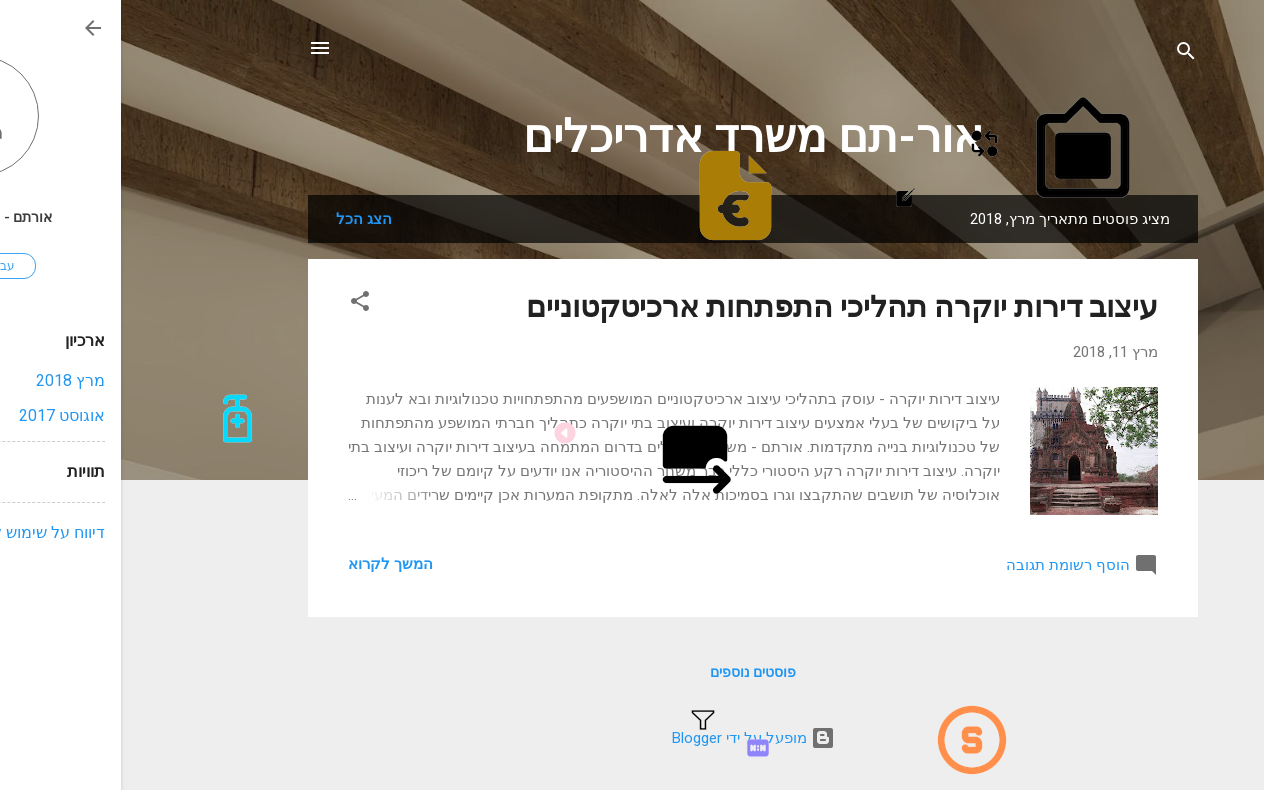 This screenshot has height=790, width=1264. I want to click on indicates south direction on a map, so click(972, 740).